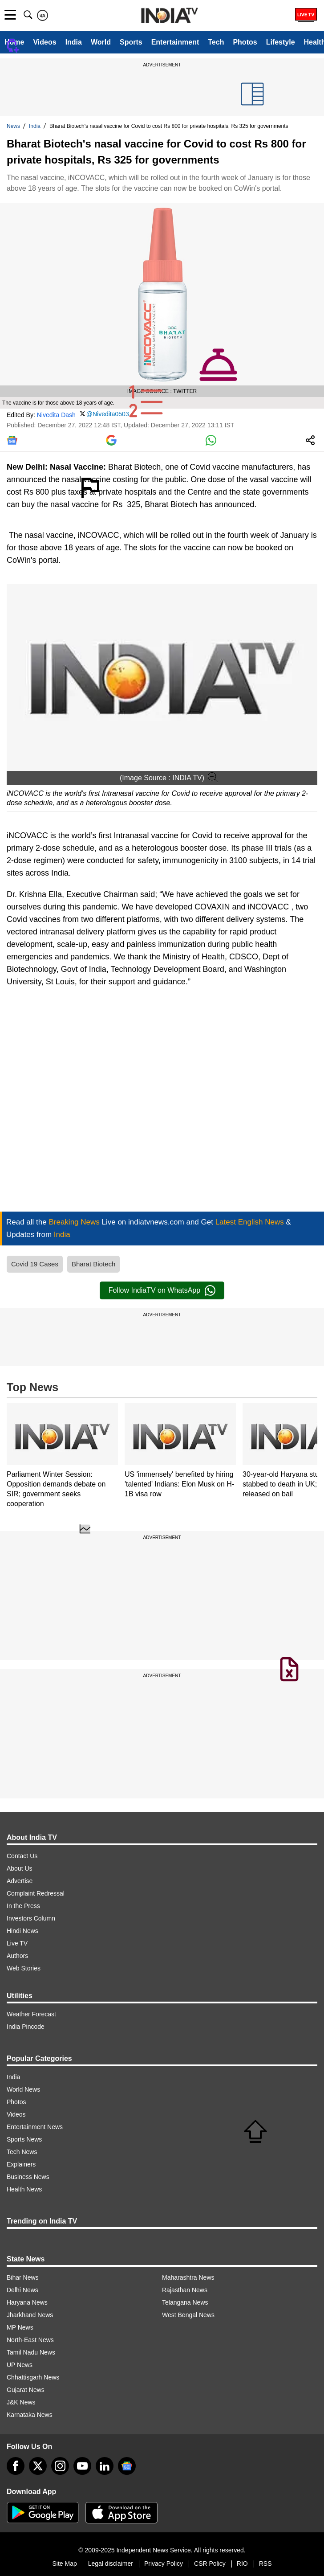 The image size is (324, 2576). I want to click on create a numbered list, so click(146, 402).